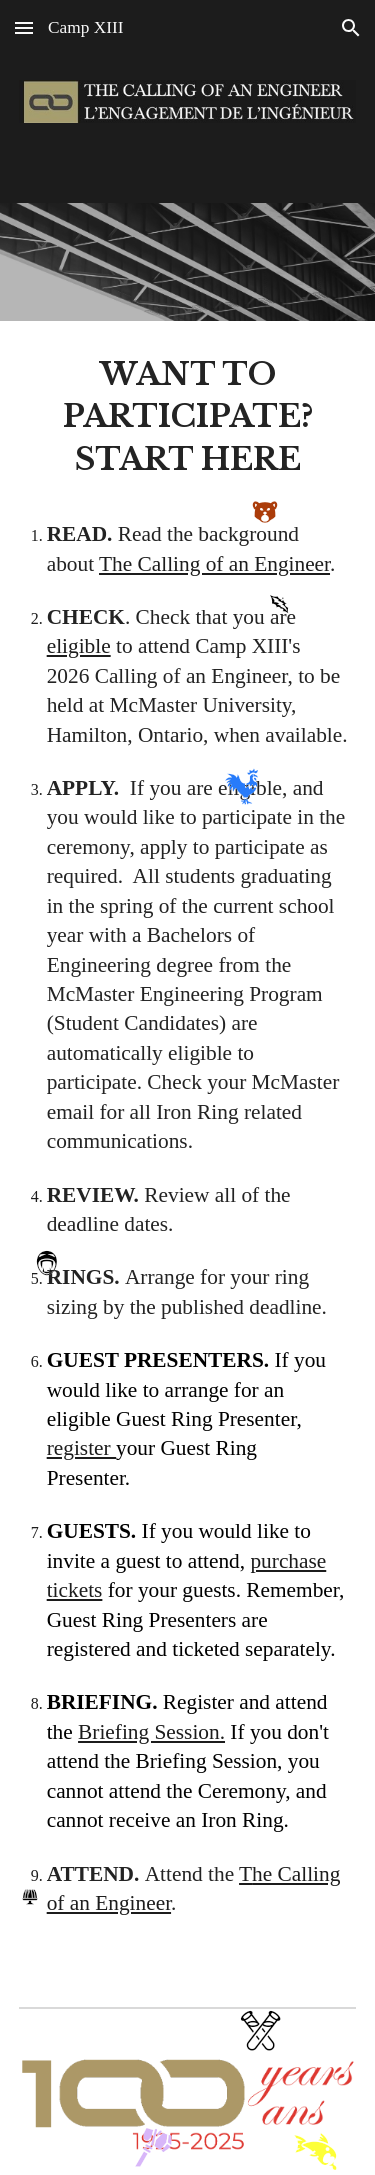 The height and width of the screenshot is (2175, 375). Describe the element at coordinates (279, 604) in the screenshot. I see `indicates damage or injury status in a game` at that location.